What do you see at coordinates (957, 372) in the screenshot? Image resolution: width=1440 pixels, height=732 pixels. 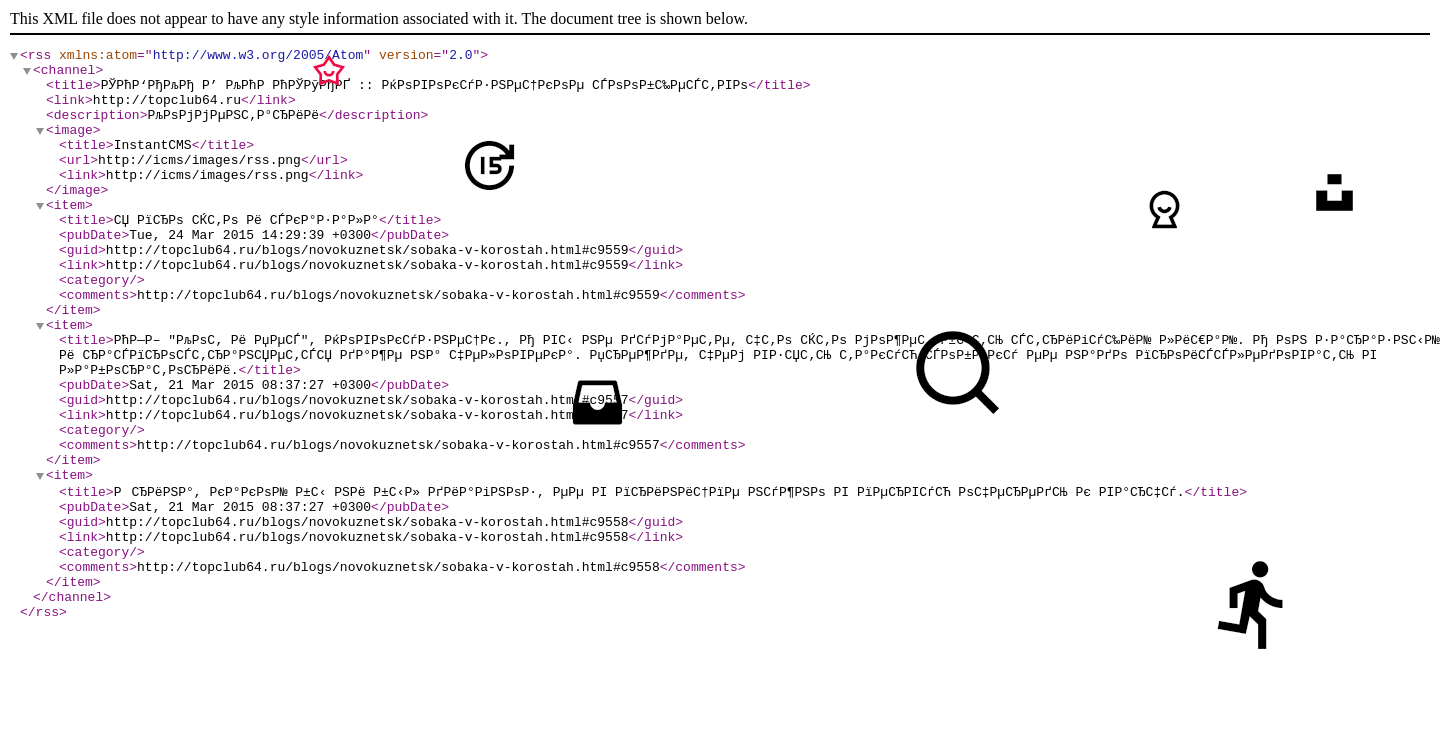 I see `search for content or items` at bounding box center [957, 372].